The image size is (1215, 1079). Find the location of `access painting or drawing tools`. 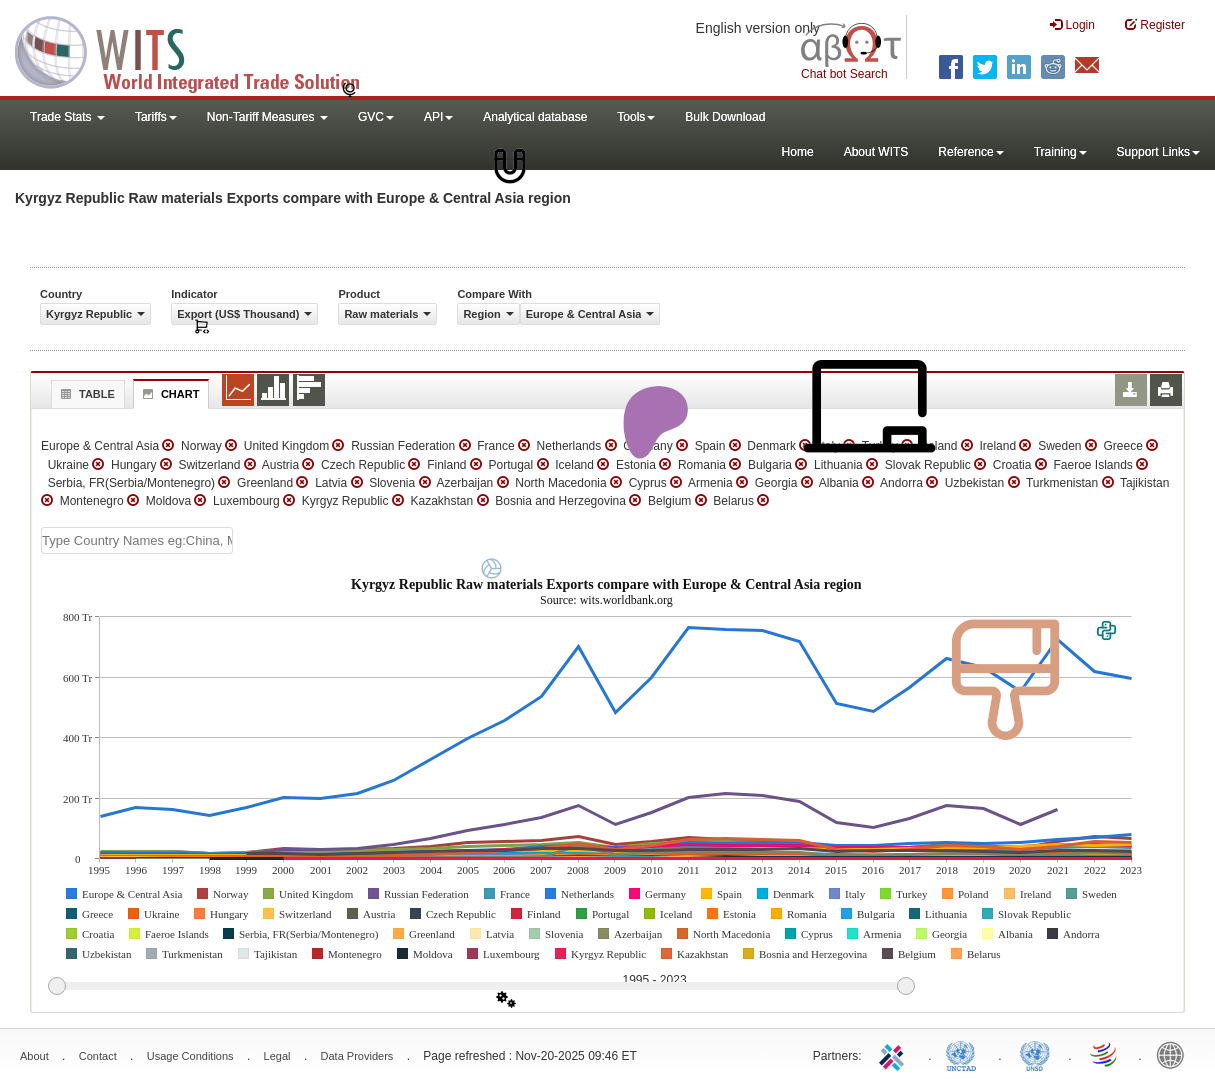

access painting or drawing tools is located at coordinates (1005, 677).